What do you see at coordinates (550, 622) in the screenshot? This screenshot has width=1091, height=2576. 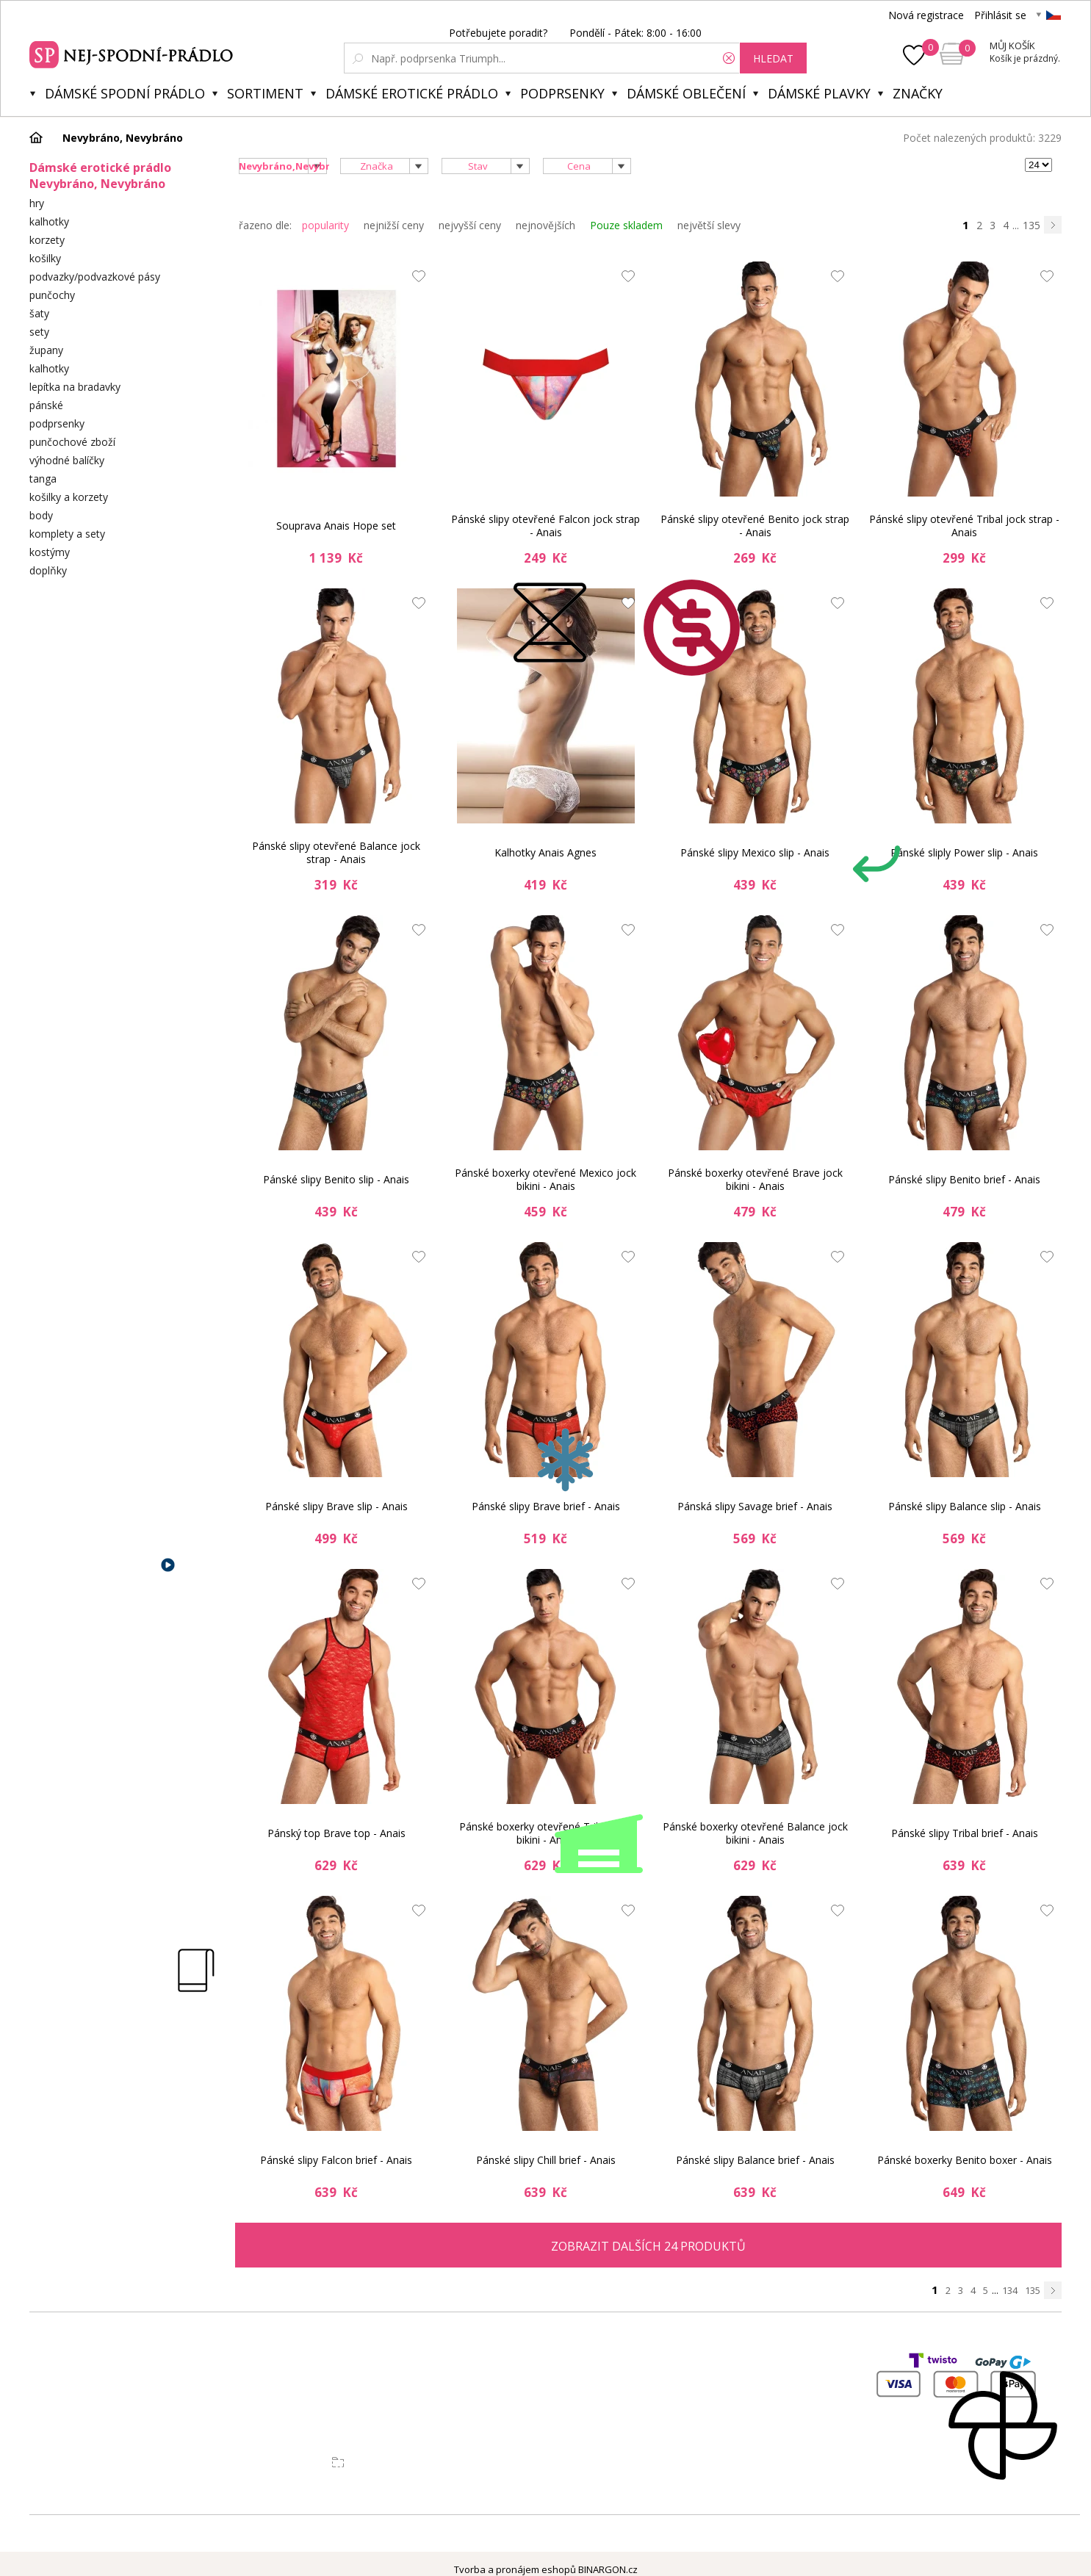 I see `indicates time running low or nearly expired` at bounding box center [550, 622].